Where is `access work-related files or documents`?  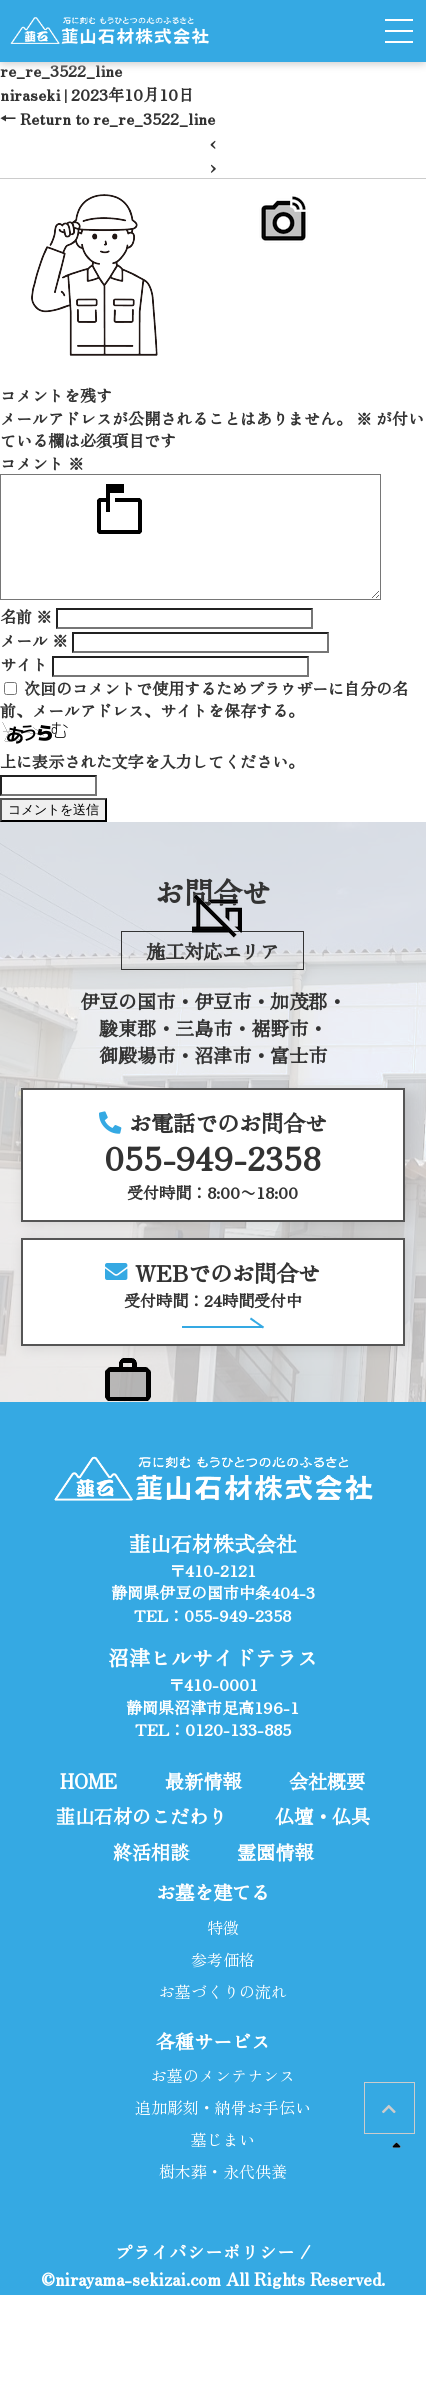 access work-related files or documents is located at coordinates (128, 1381).